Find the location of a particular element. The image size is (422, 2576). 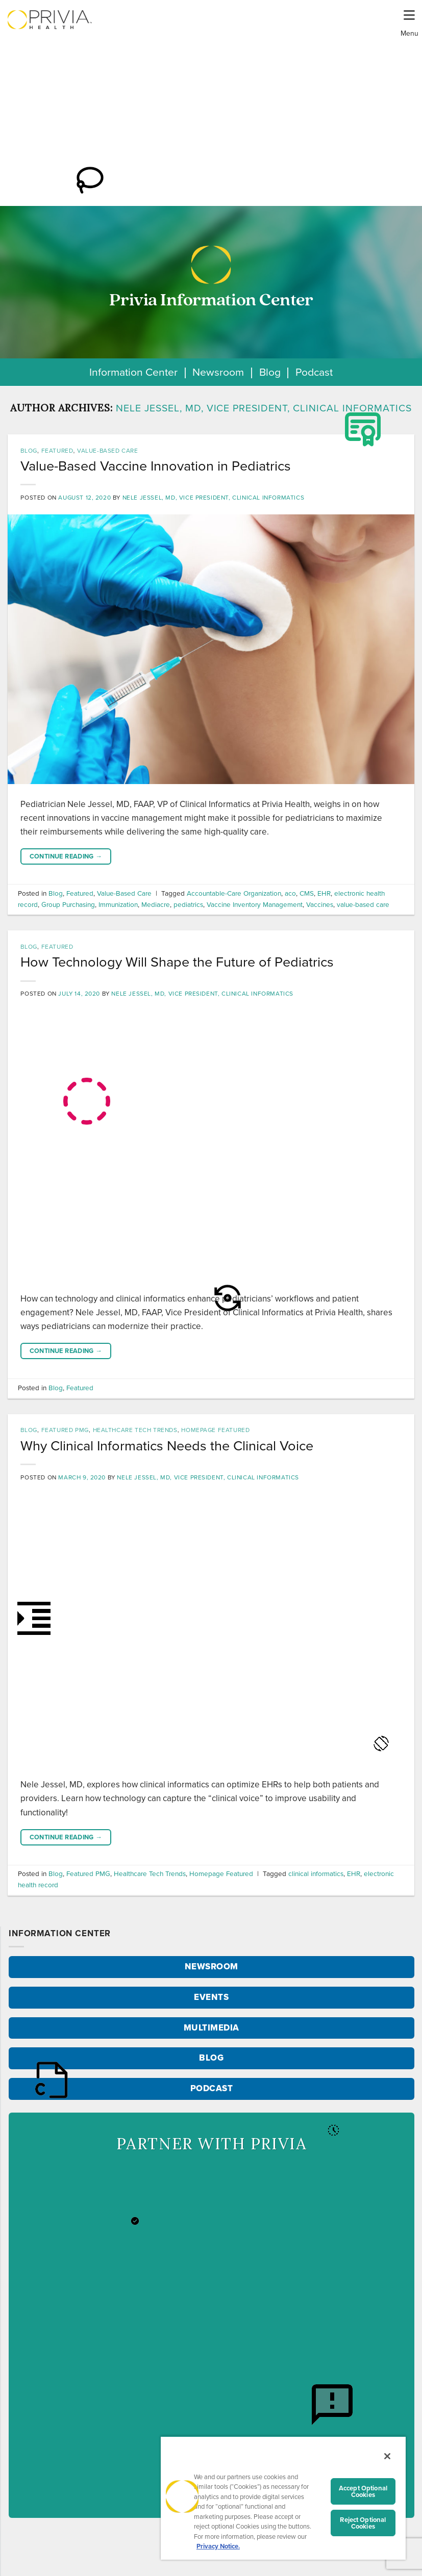

indicates history tracking is disabled is located at coordinates (333, 2130).